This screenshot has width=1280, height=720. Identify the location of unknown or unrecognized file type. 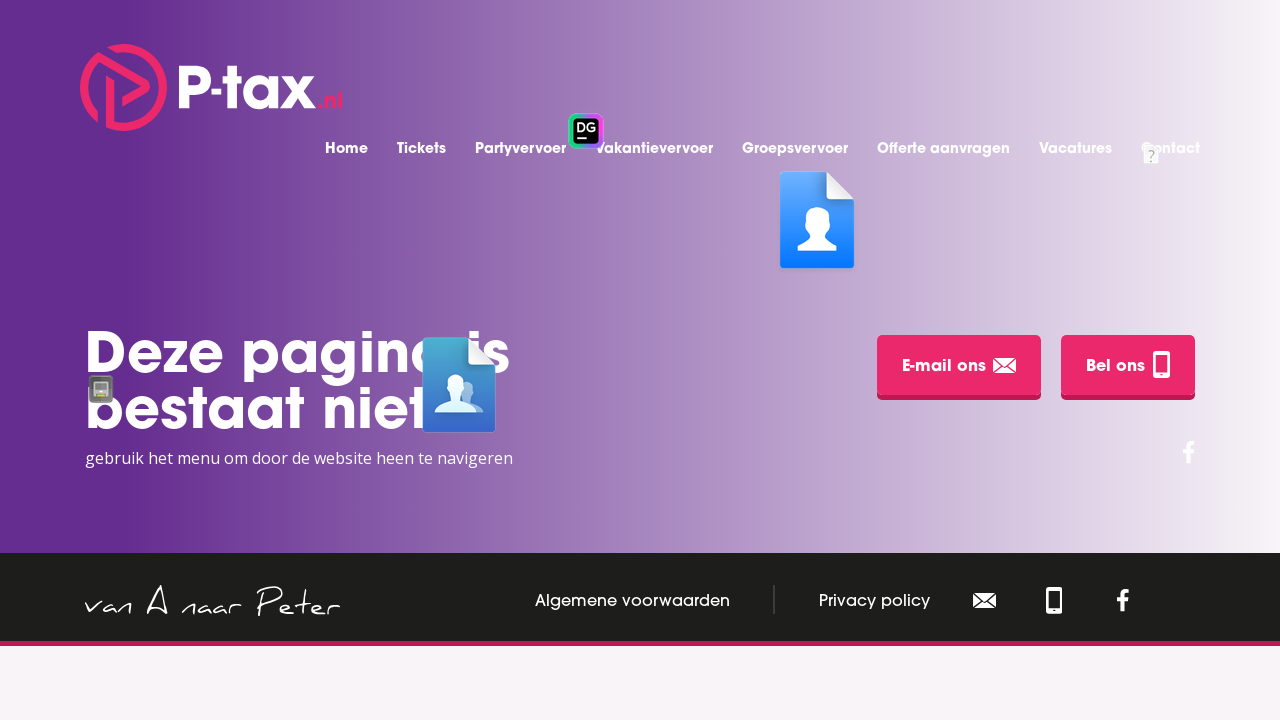
(1151, 154).